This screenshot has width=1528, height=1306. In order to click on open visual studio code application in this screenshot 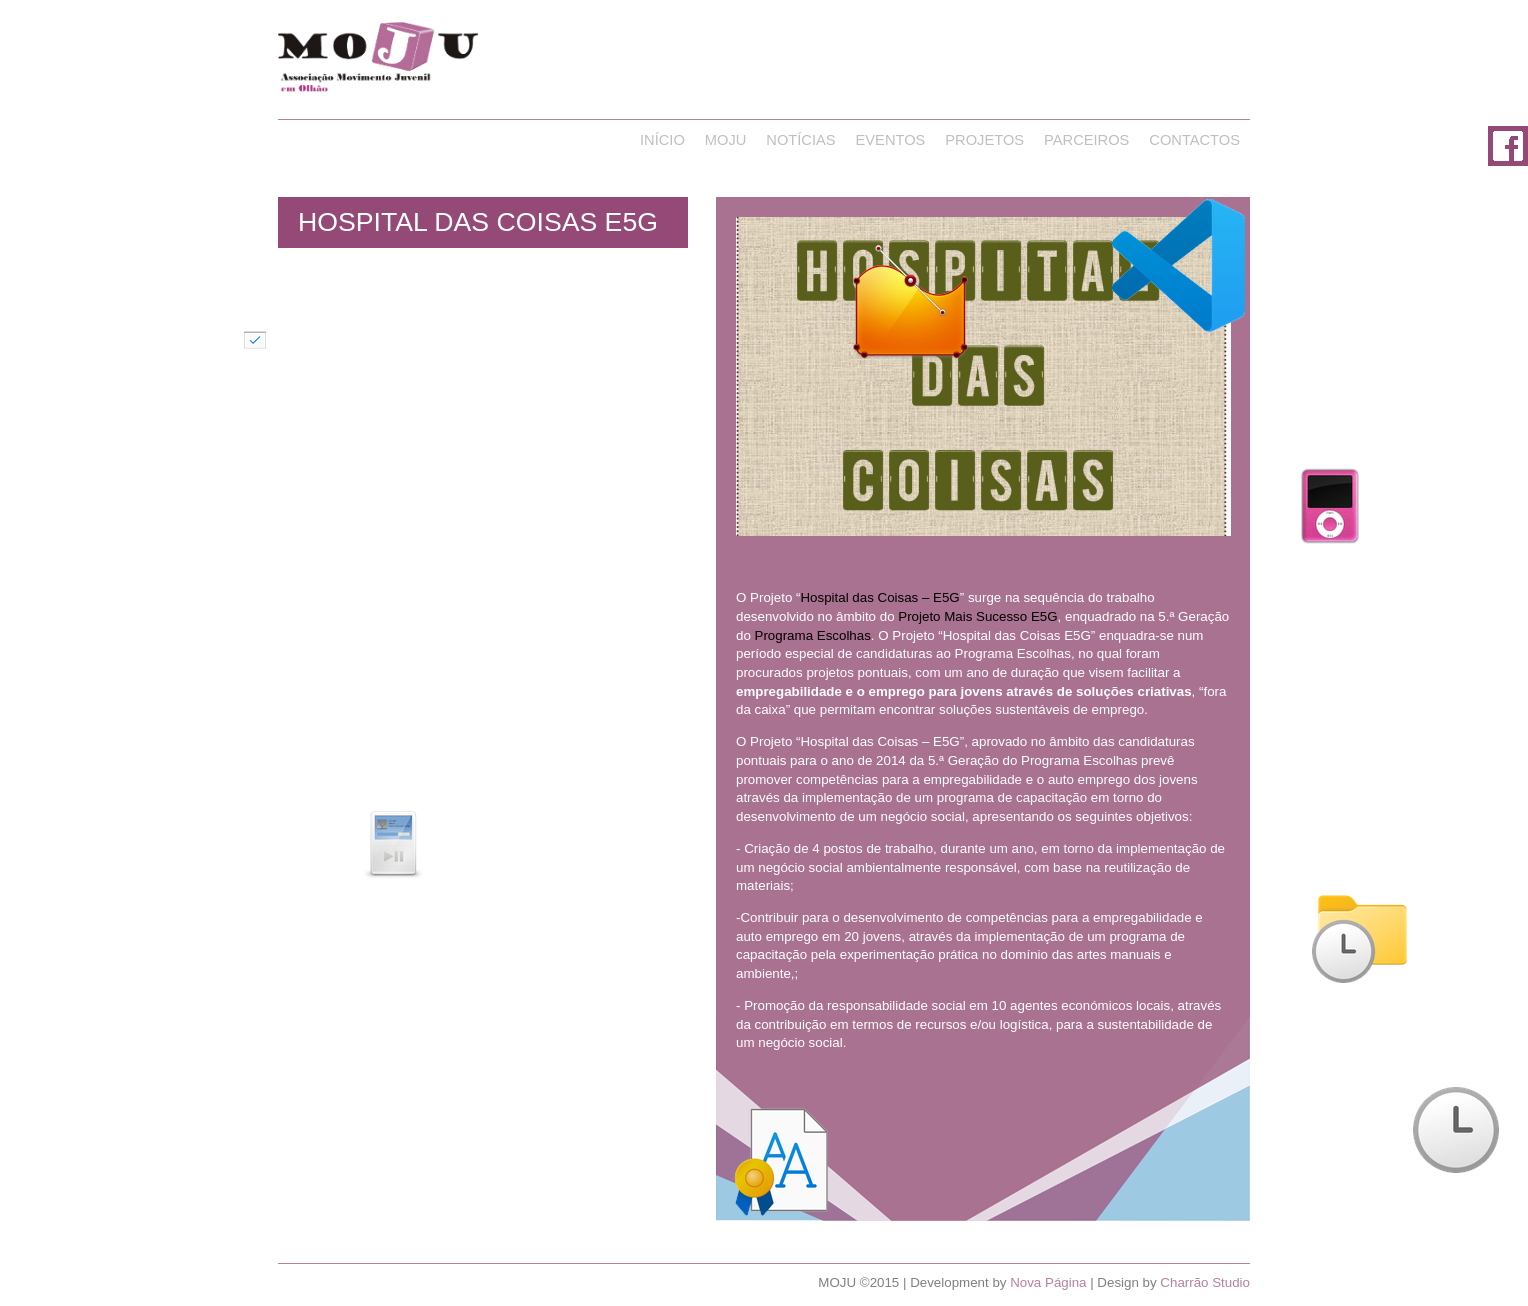, I will do `click(1178, 265)`.